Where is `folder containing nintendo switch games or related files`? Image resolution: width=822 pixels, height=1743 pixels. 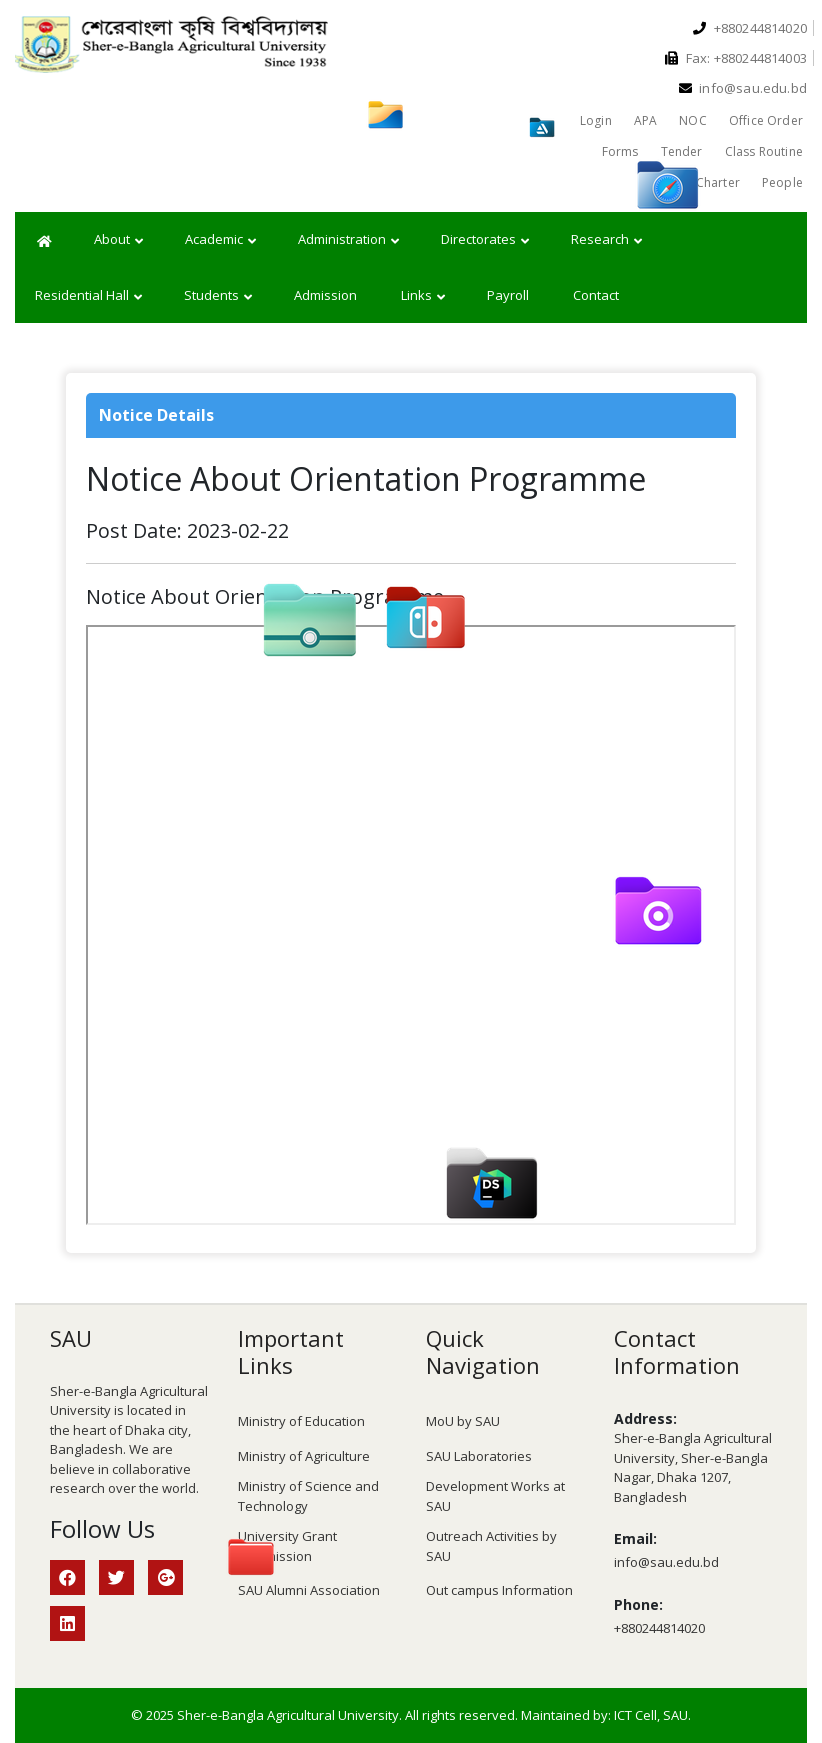 folder containing nintendo switch games or related files is located at coordinates (425, 619).